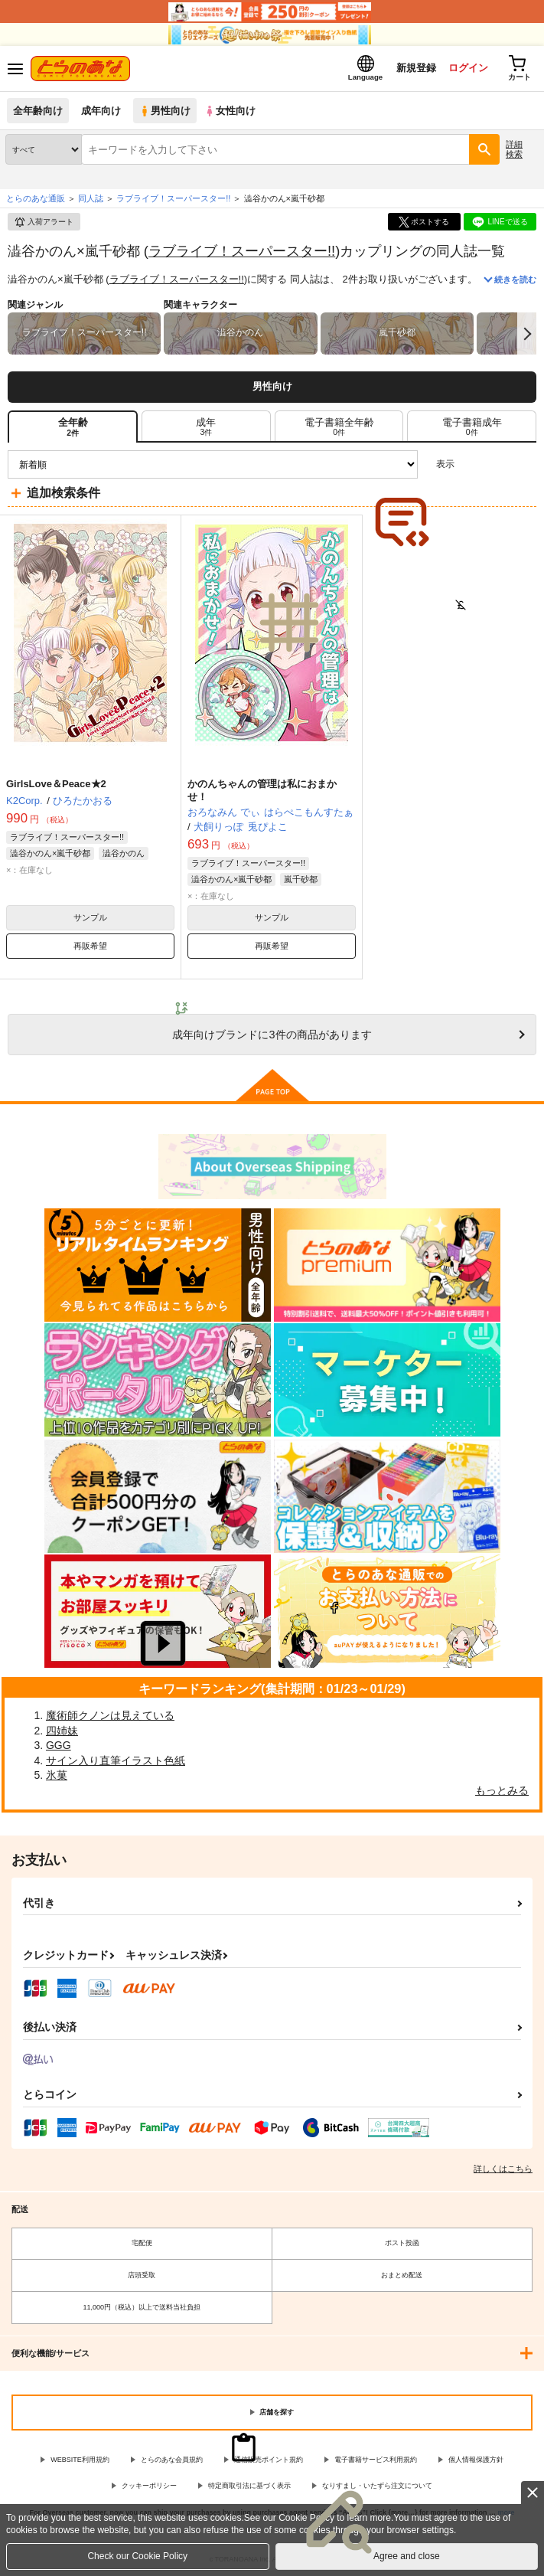 The image size is (544, 2576). Describe the element at coordinates (243, 2448) in the screenshot. I see `paste content from clipboard` at that location.